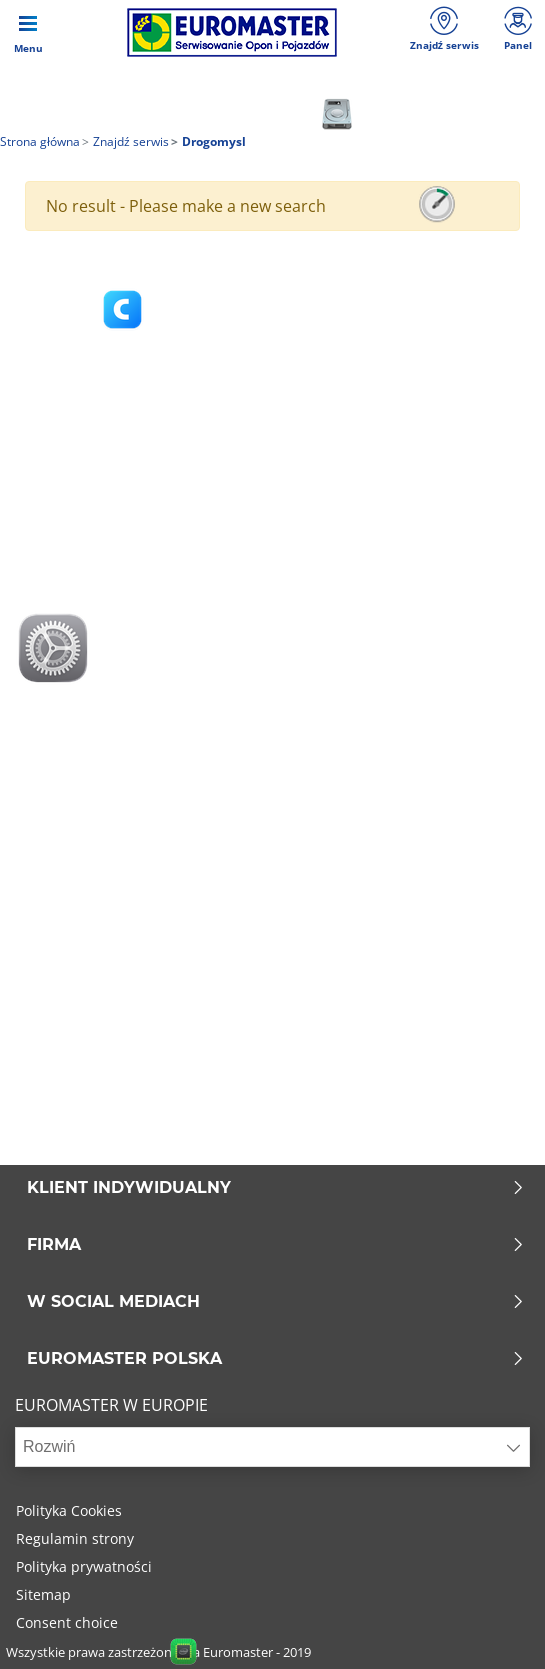 This screenshot has height=1669, width=545. What do you see at coordinates (183, 1651) in the screenshot?
I see `open cpu frequency monitoring app` at bounding box center [183, 1651].